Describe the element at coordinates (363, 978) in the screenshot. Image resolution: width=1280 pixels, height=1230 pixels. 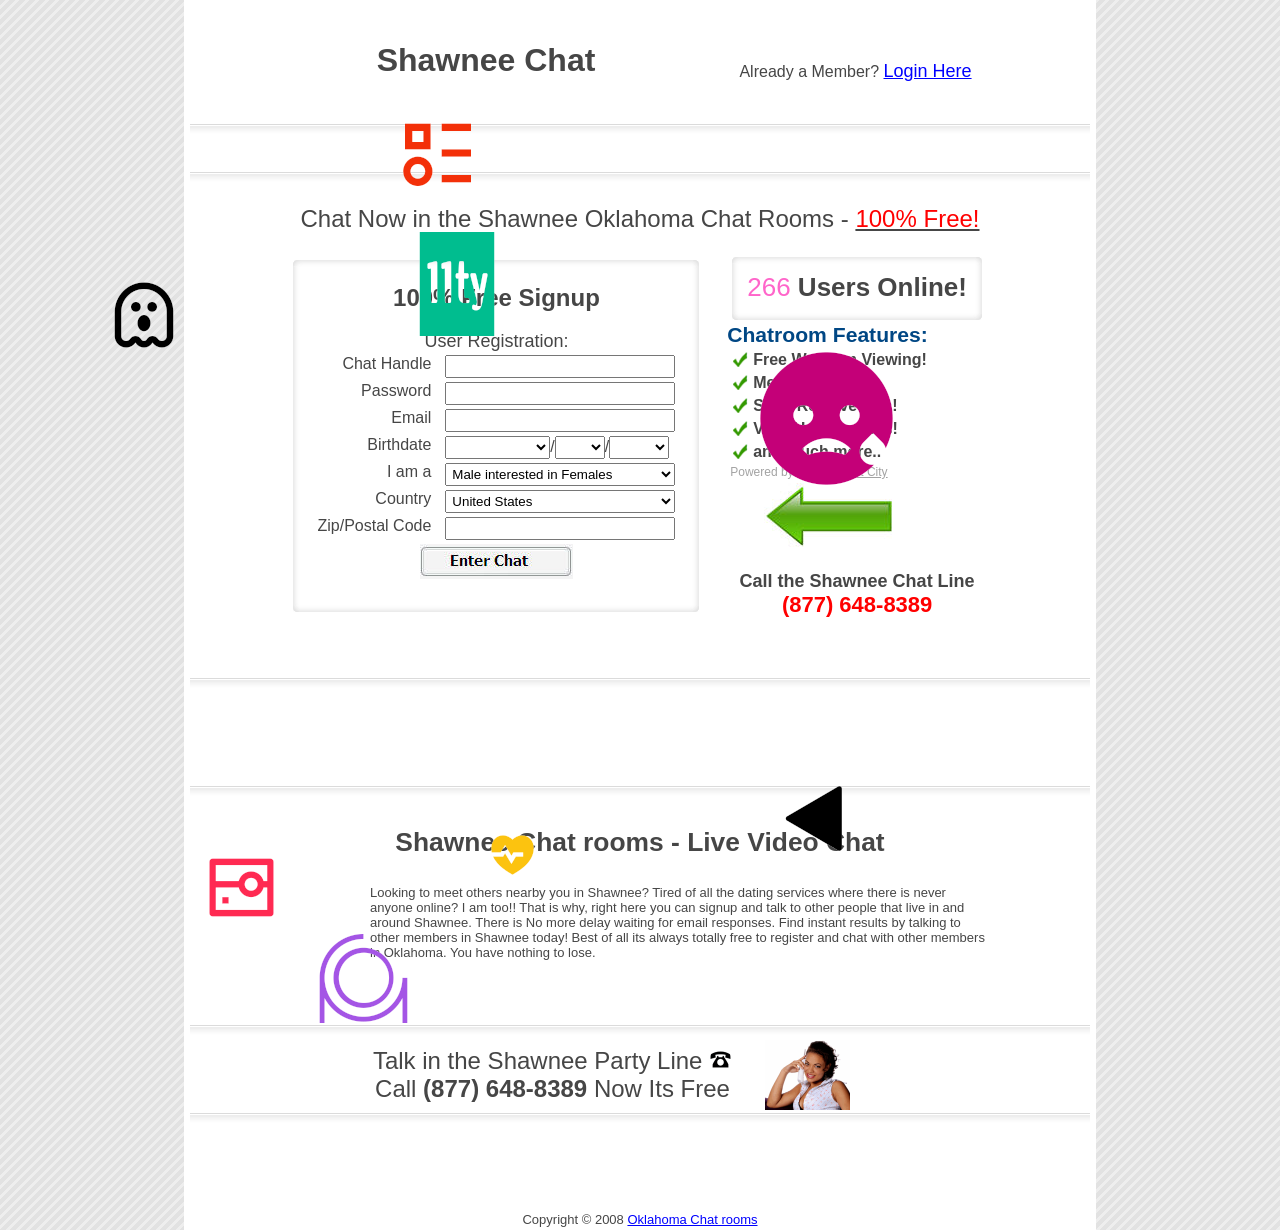
I see `mastercomfig logo - a Team Fortress 2 performance optimization tool` at that location.